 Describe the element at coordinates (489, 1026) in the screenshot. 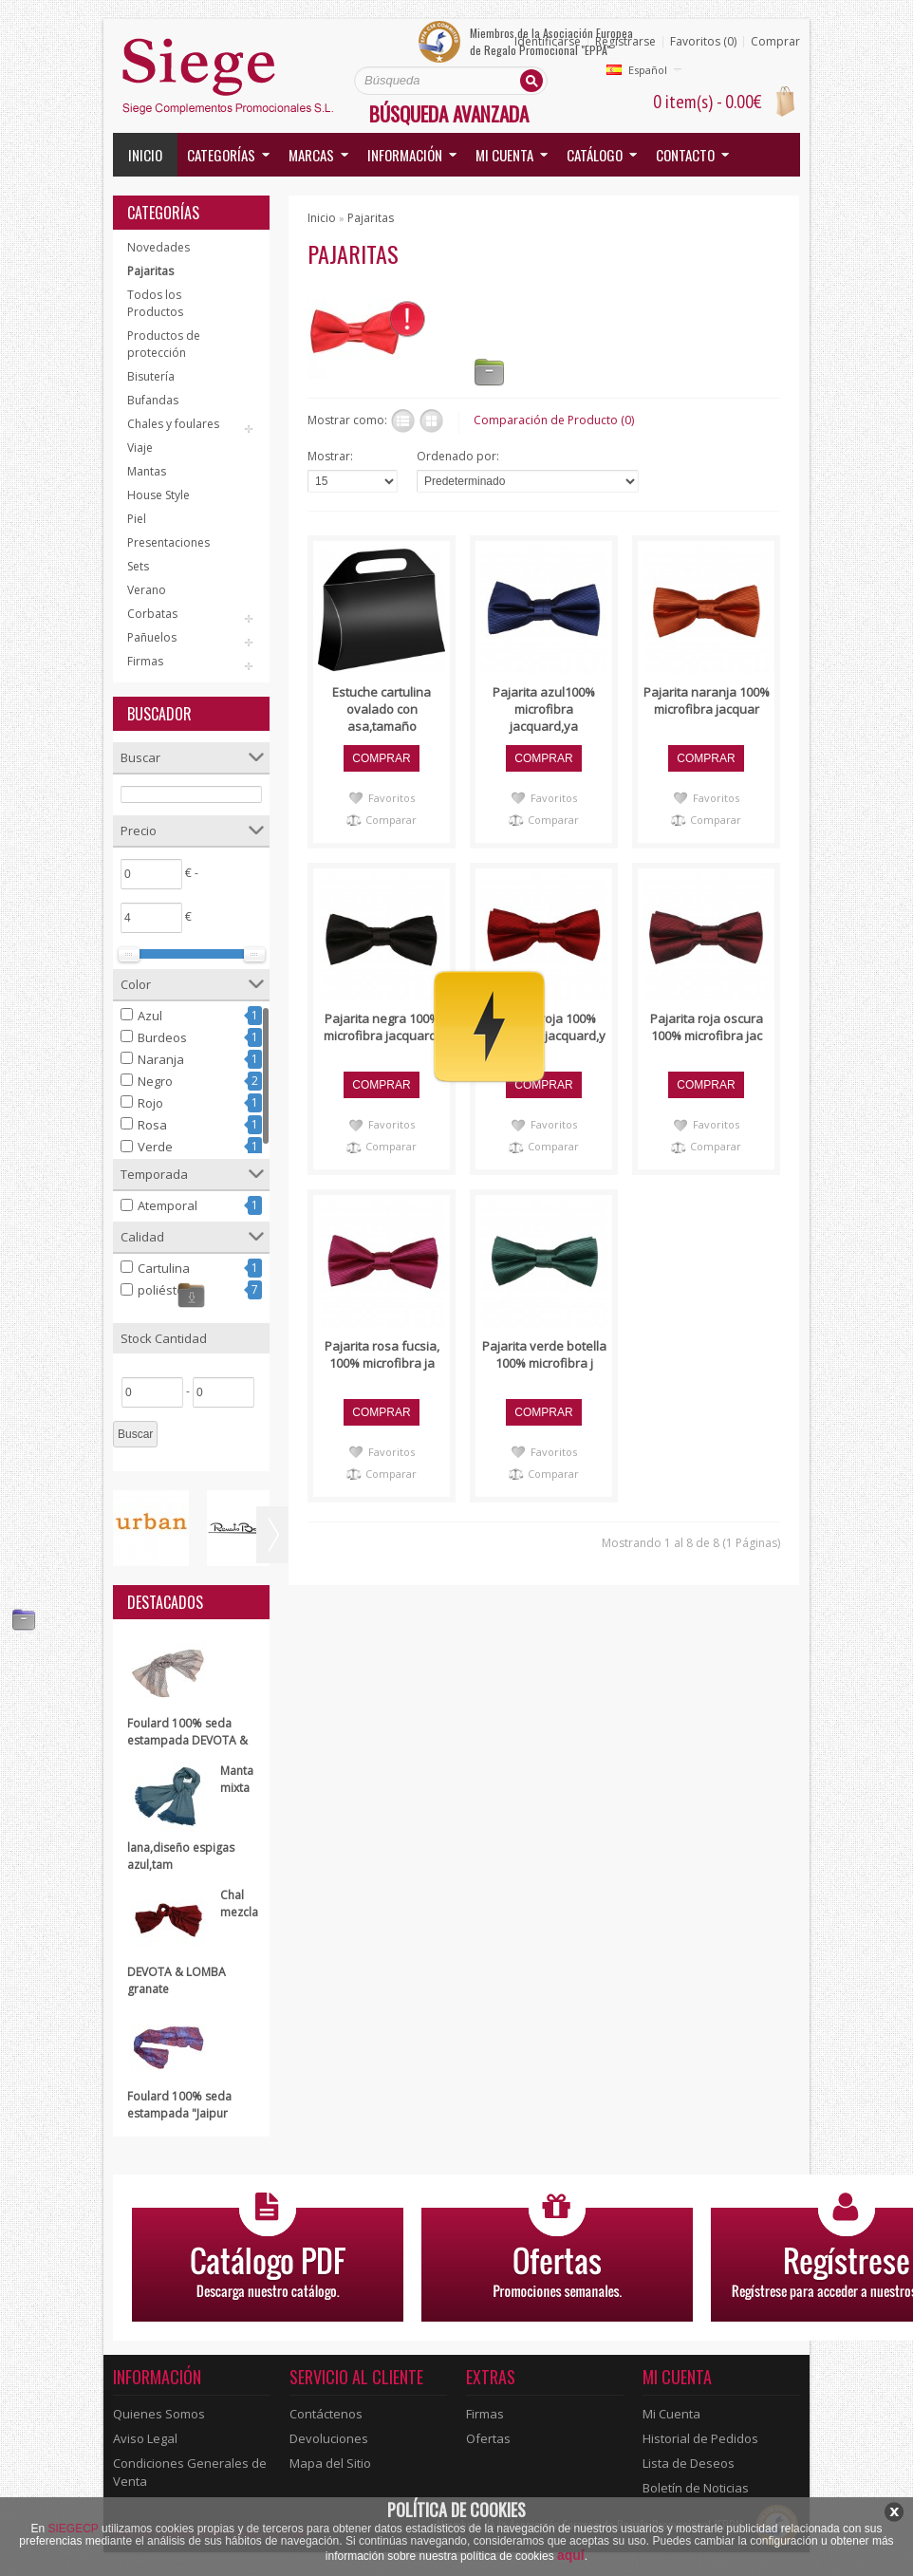

I see `access power and battery settings` at that location.